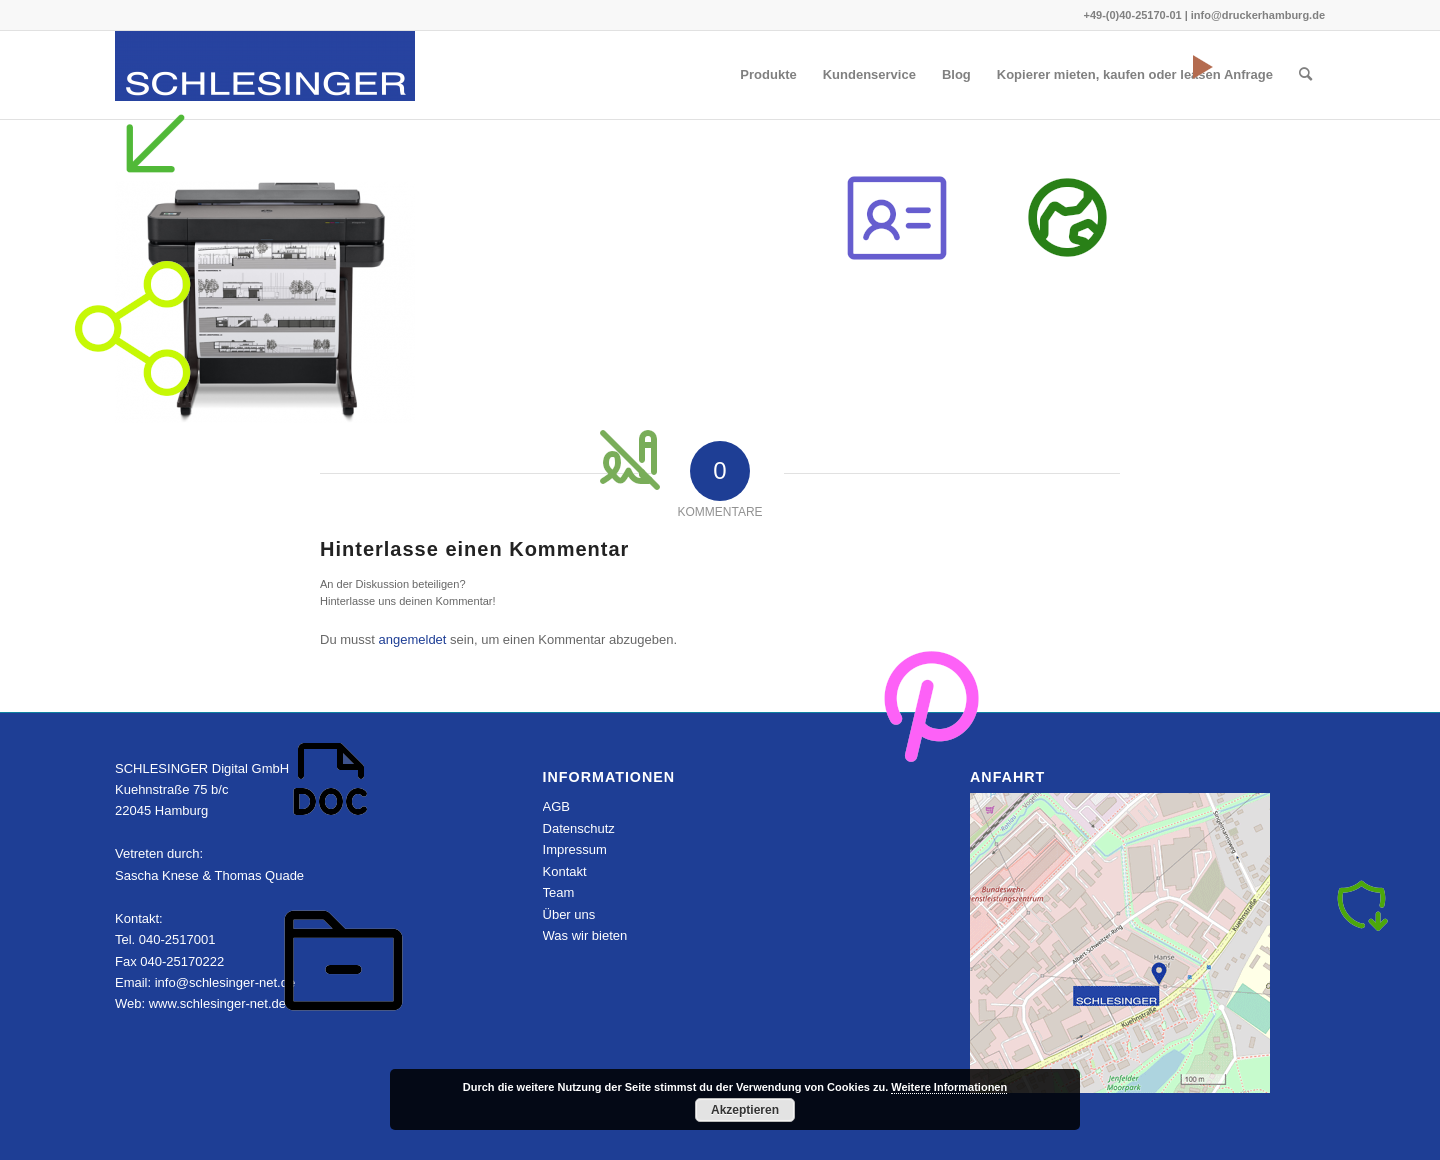 The image size is (1440, 1160). Describe the element at coordinates (630, 460) in the screenshot. I see `disable auto-signature or sign-off` at that location.